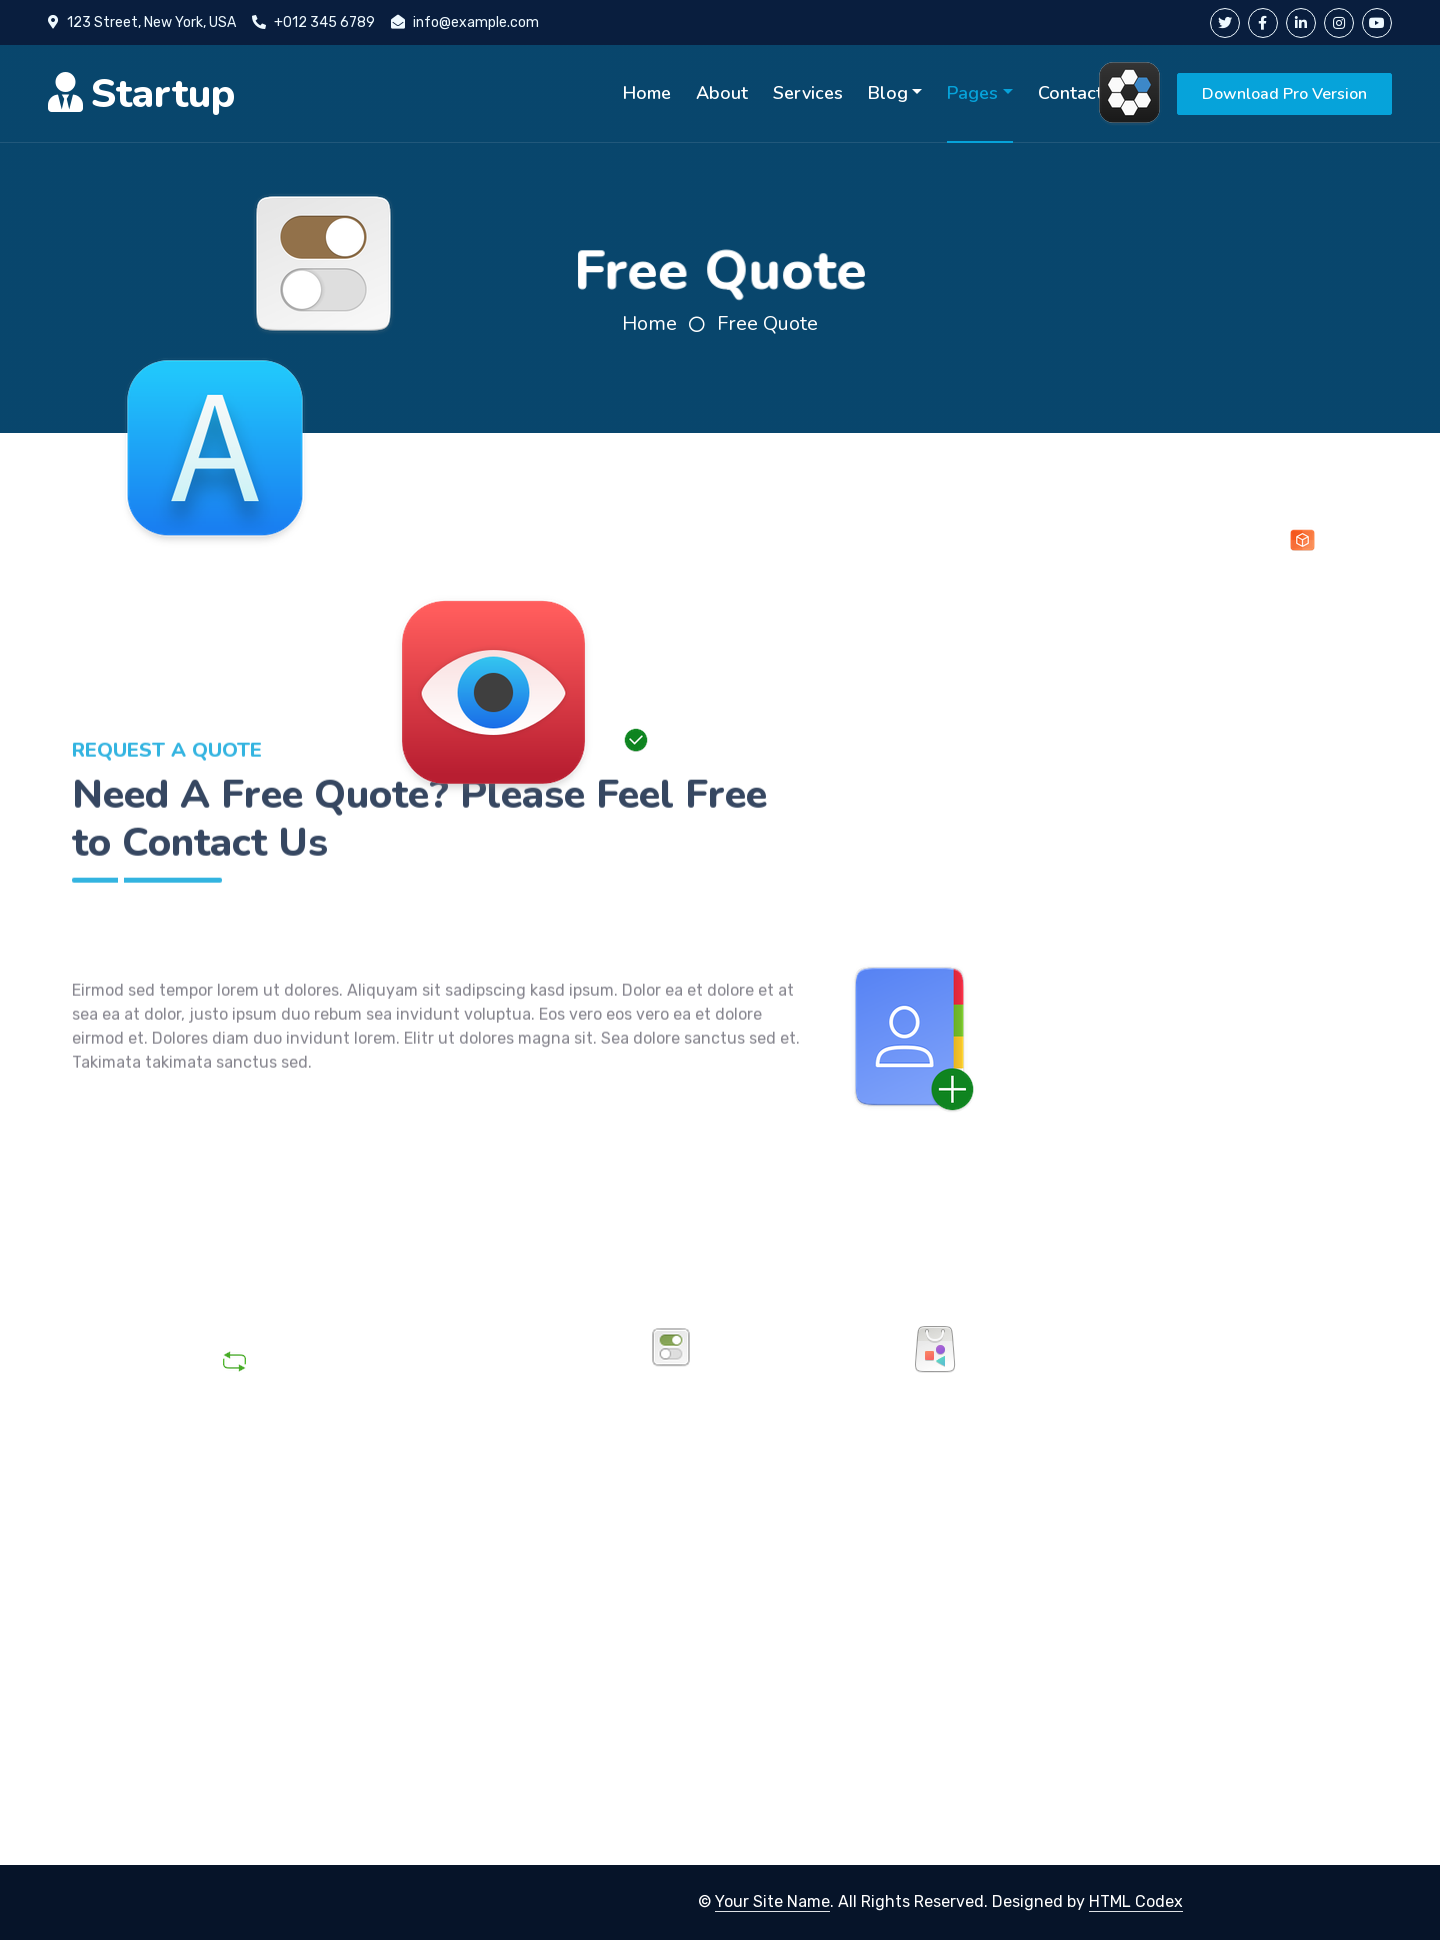 Image resolution: width=1440 pixels, height=1940 pixels. I want to click on open fcitx input method settings, so click(215, 448).